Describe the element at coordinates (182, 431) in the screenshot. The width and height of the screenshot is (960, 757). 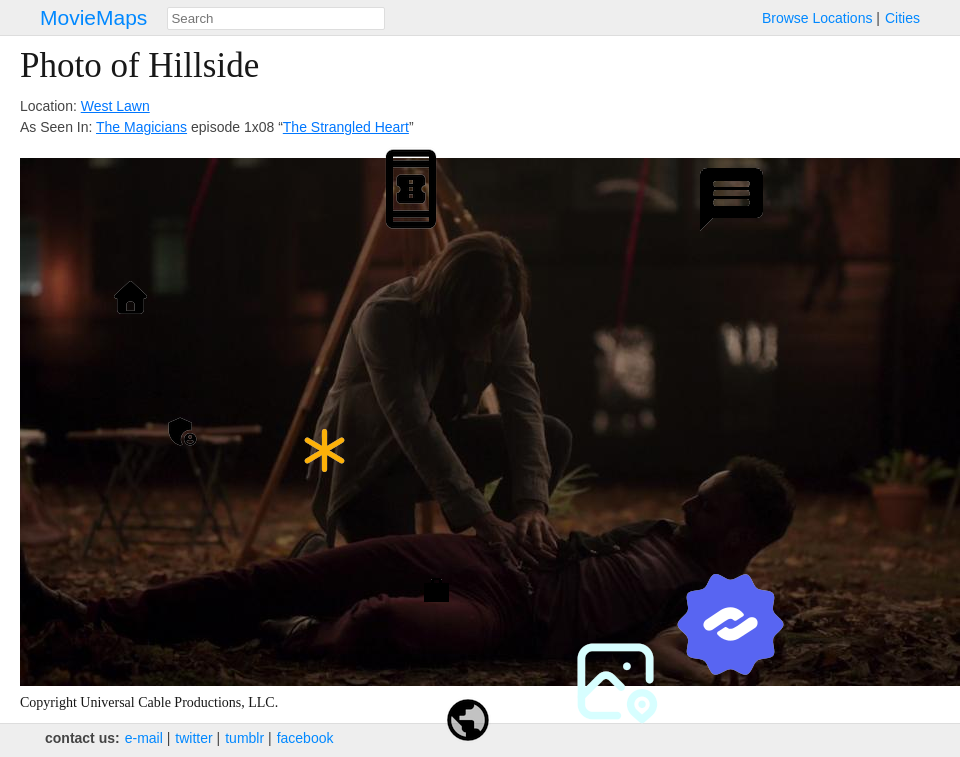
I see `access admin or security settings` at that location.